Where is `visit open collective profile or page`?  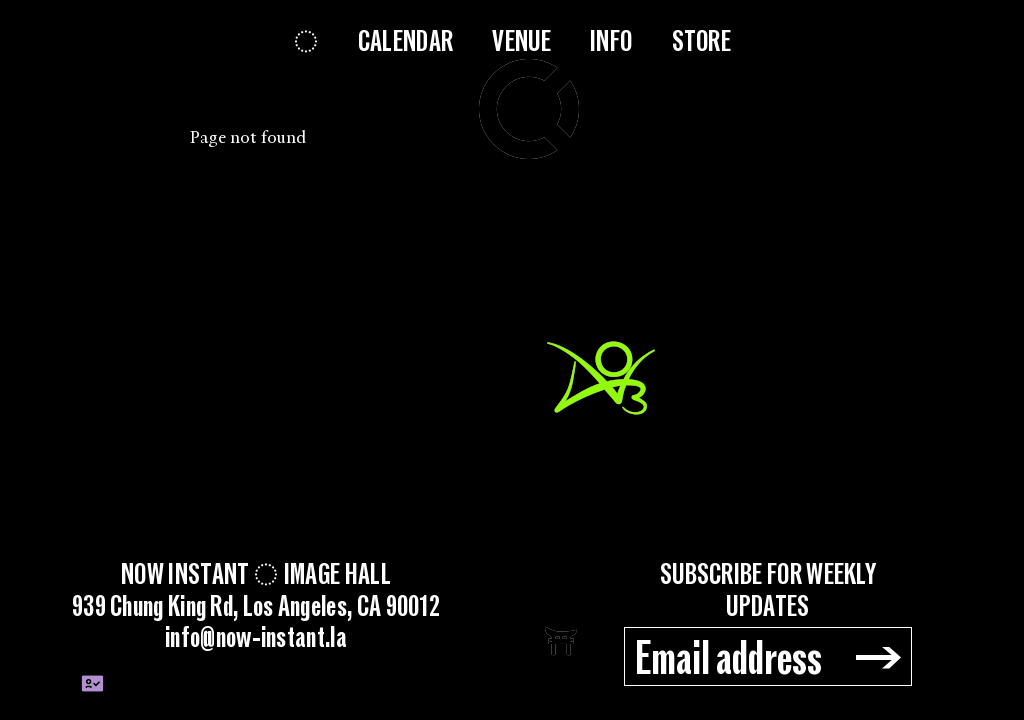 visit open collective profile or page is located at coordinates (529, 109).